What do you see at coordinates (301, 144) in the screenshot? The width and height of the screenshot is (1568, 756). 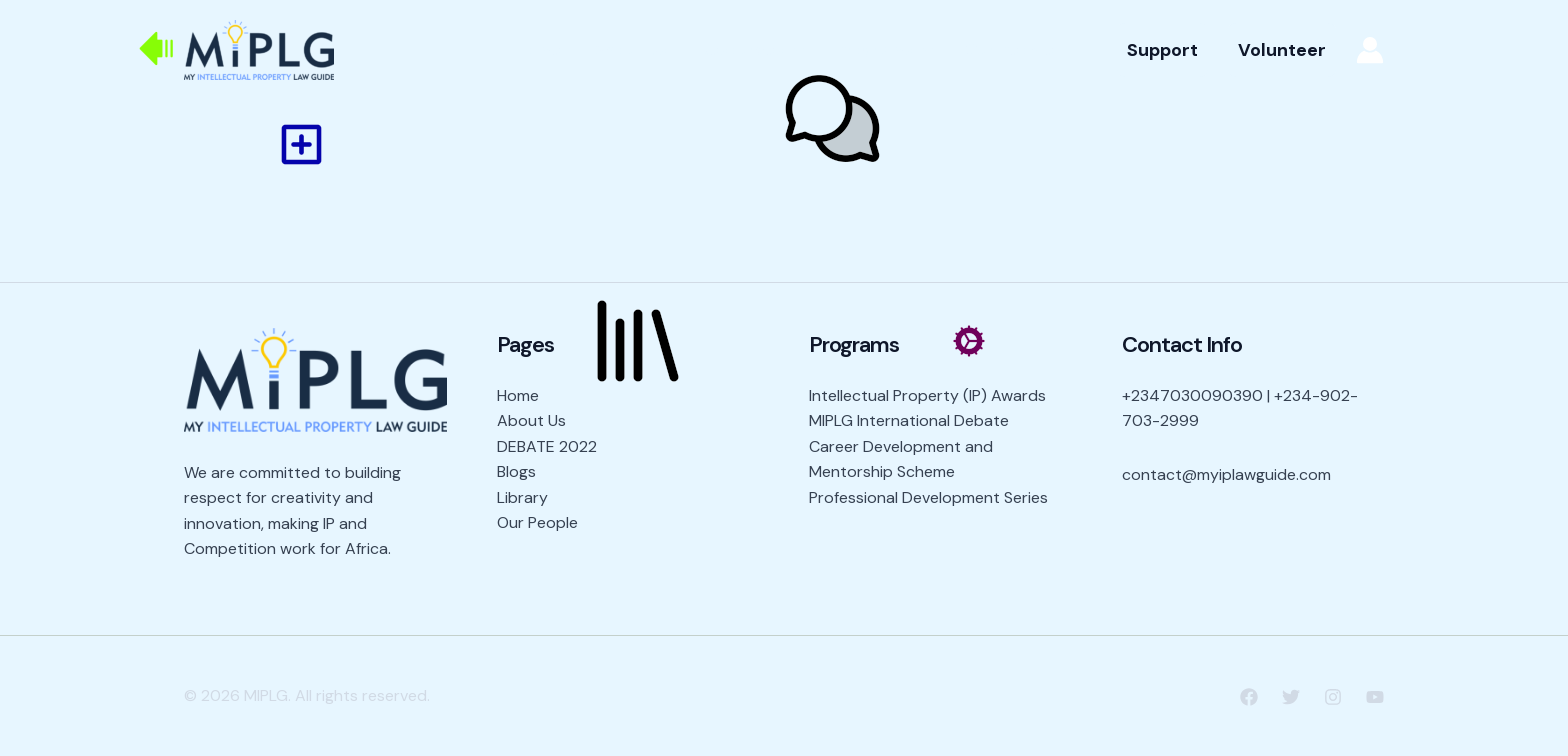 I see `add a new item or content` at bounding box center [301, 144].